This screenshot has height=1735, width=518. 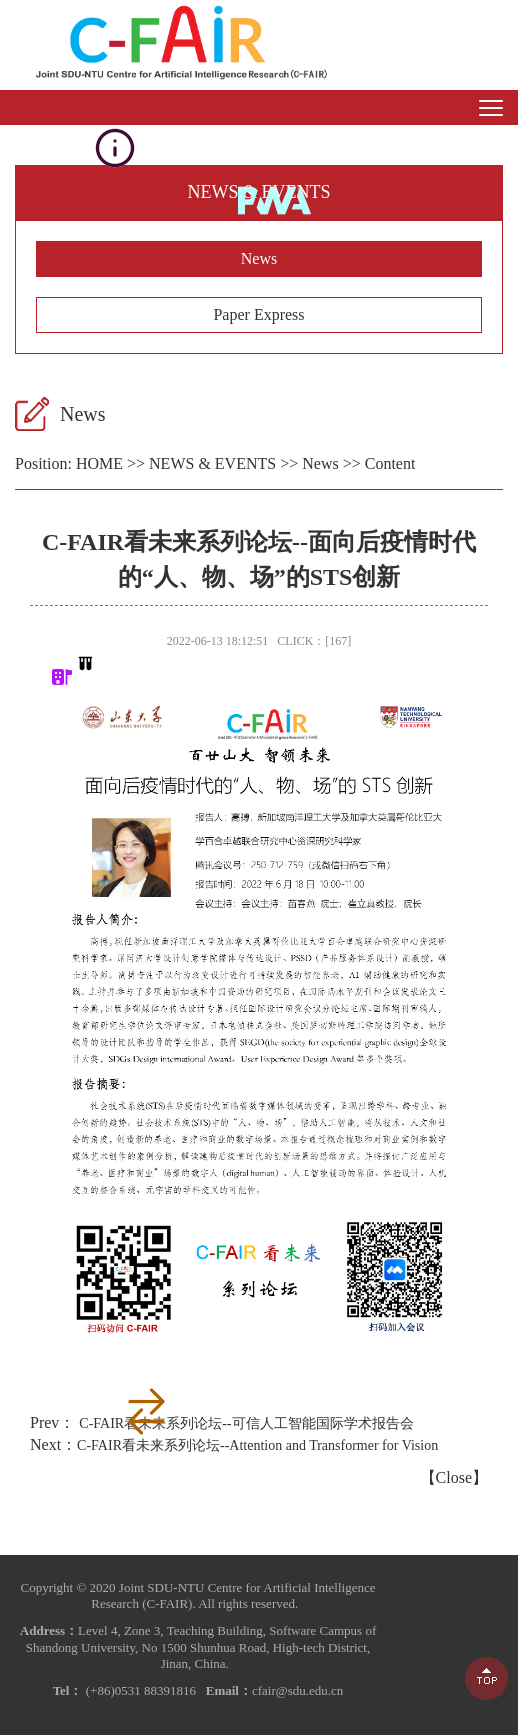 I want to click on view lab results or test samples, so click(x=85, y=663).